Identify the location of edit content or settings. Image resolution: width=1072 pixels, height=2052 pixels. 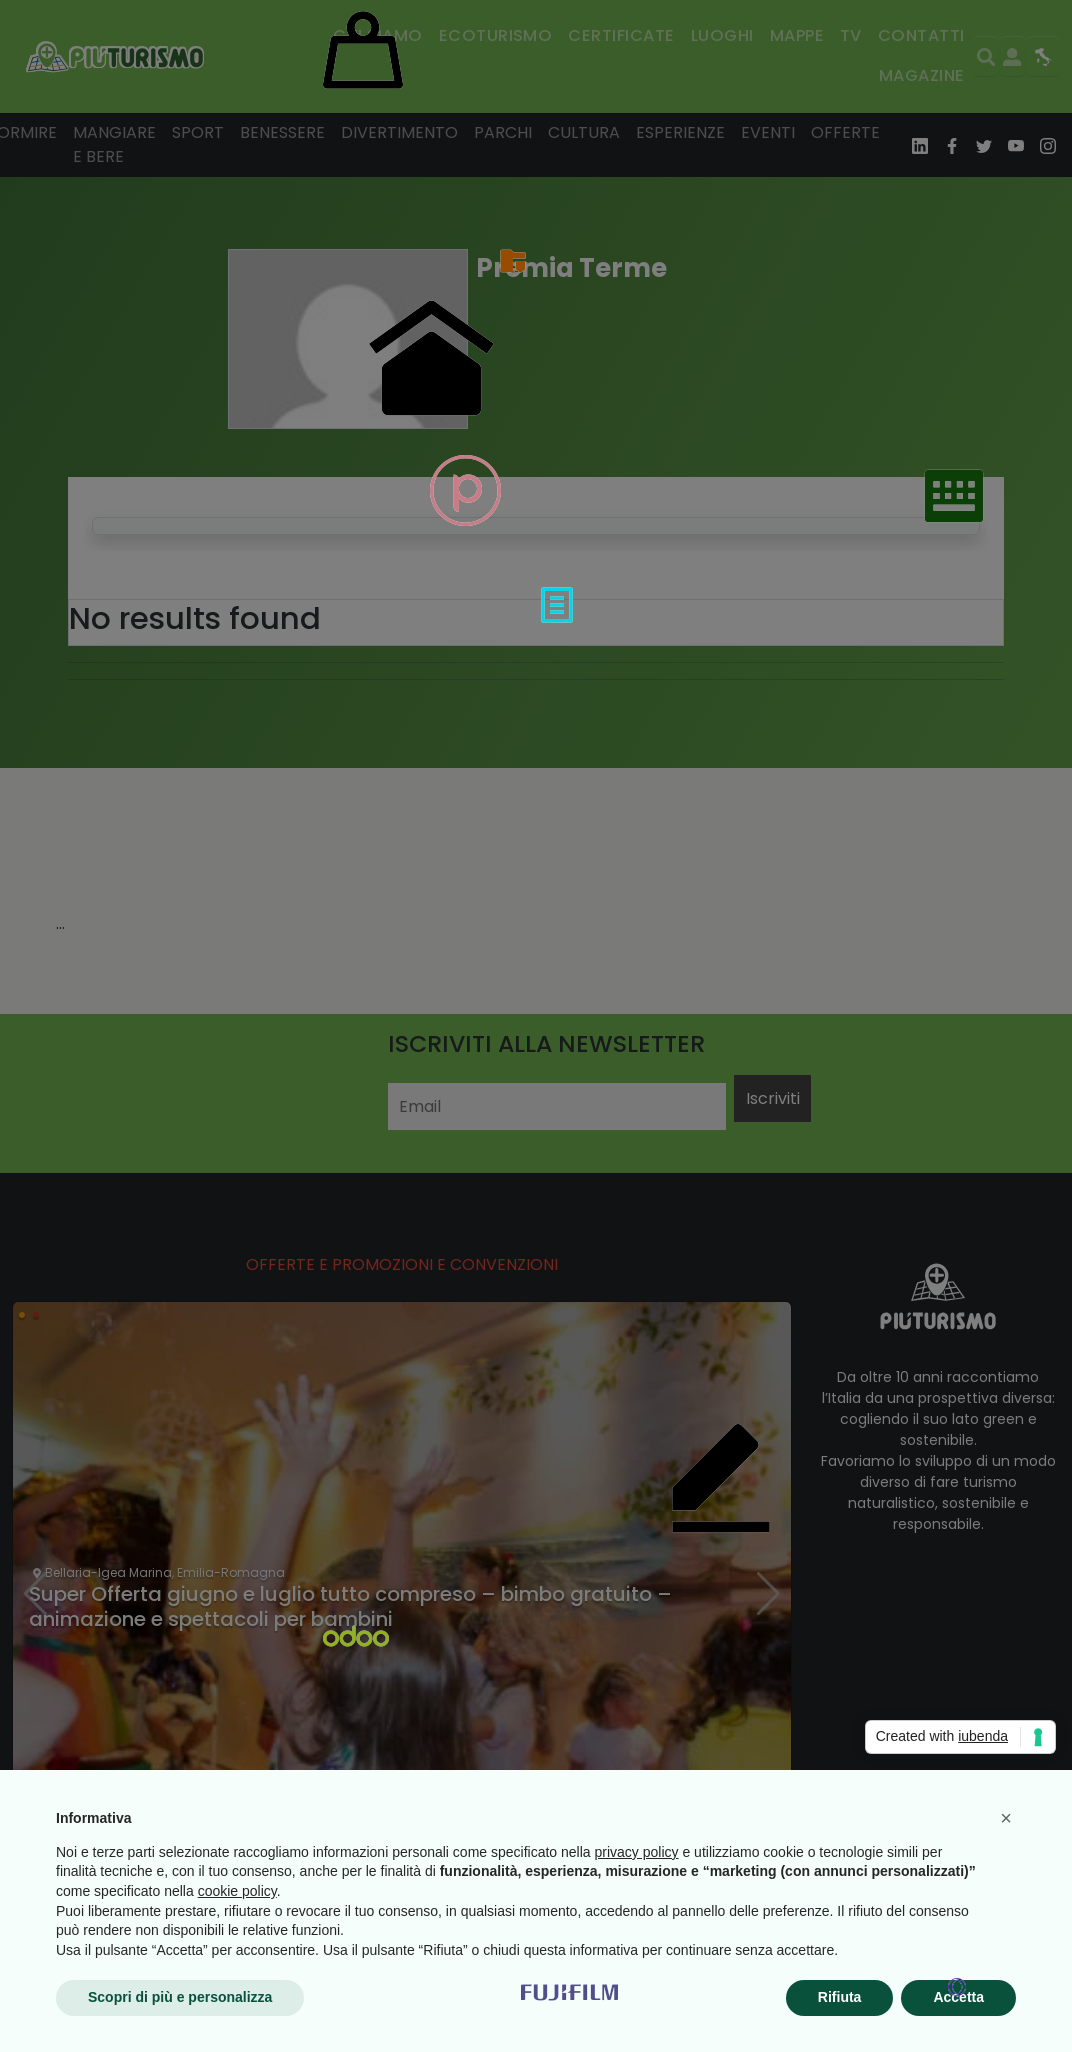
(721, 1478).